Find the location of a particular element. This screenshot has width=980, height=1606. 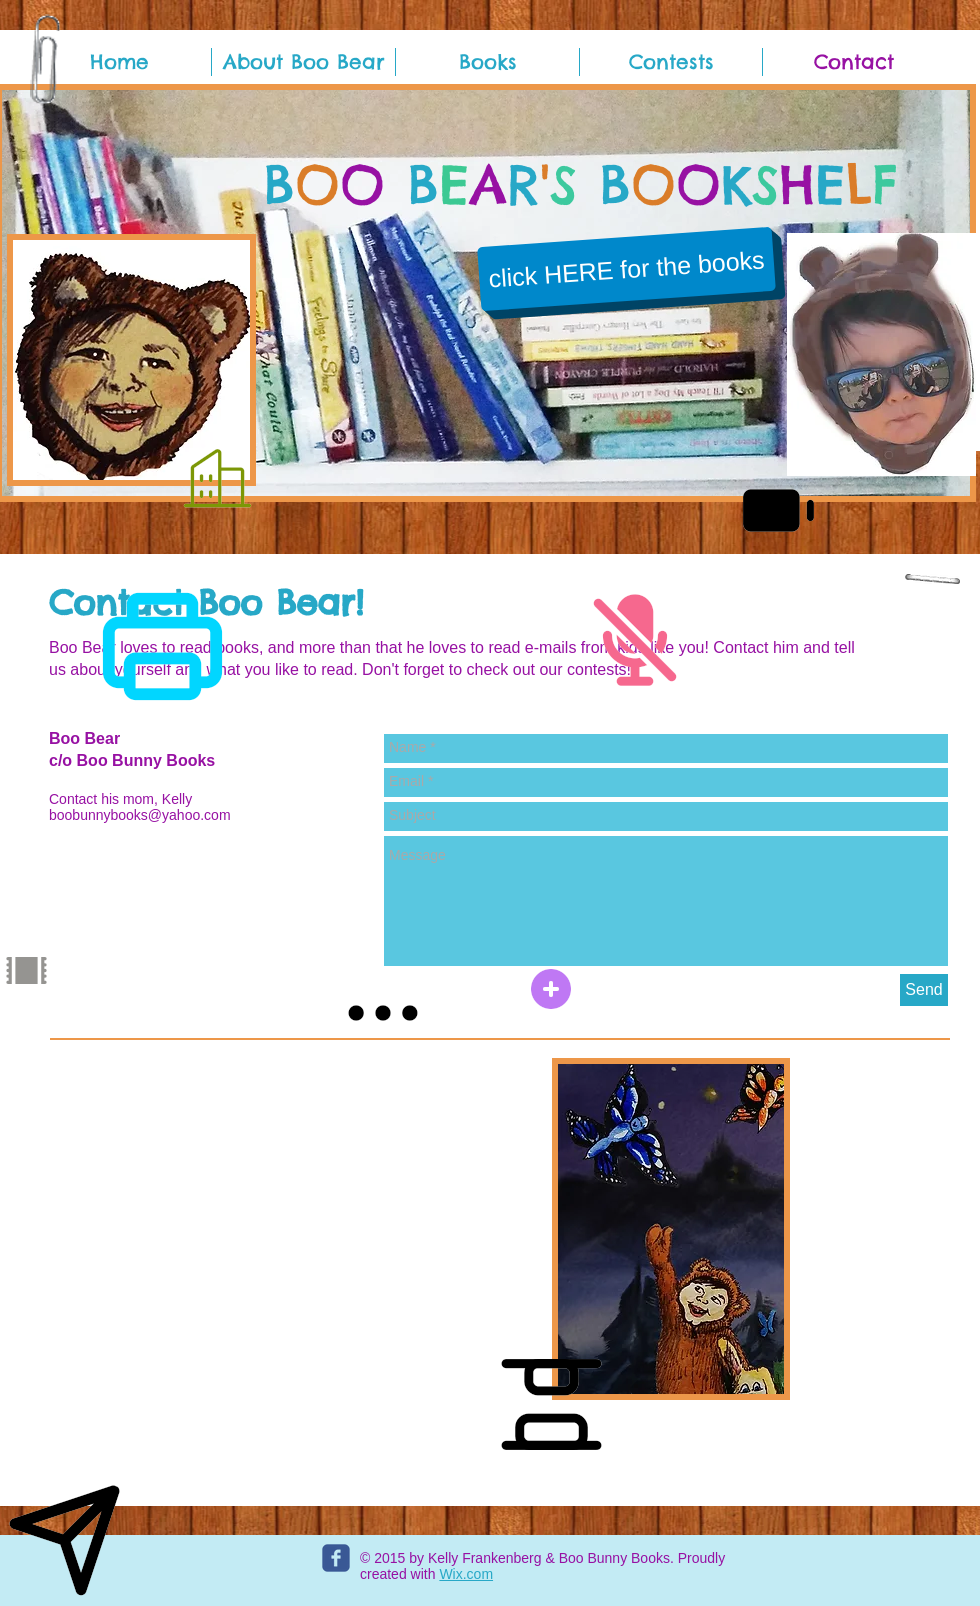

microphone is muted is located at coordinates (635, 640).